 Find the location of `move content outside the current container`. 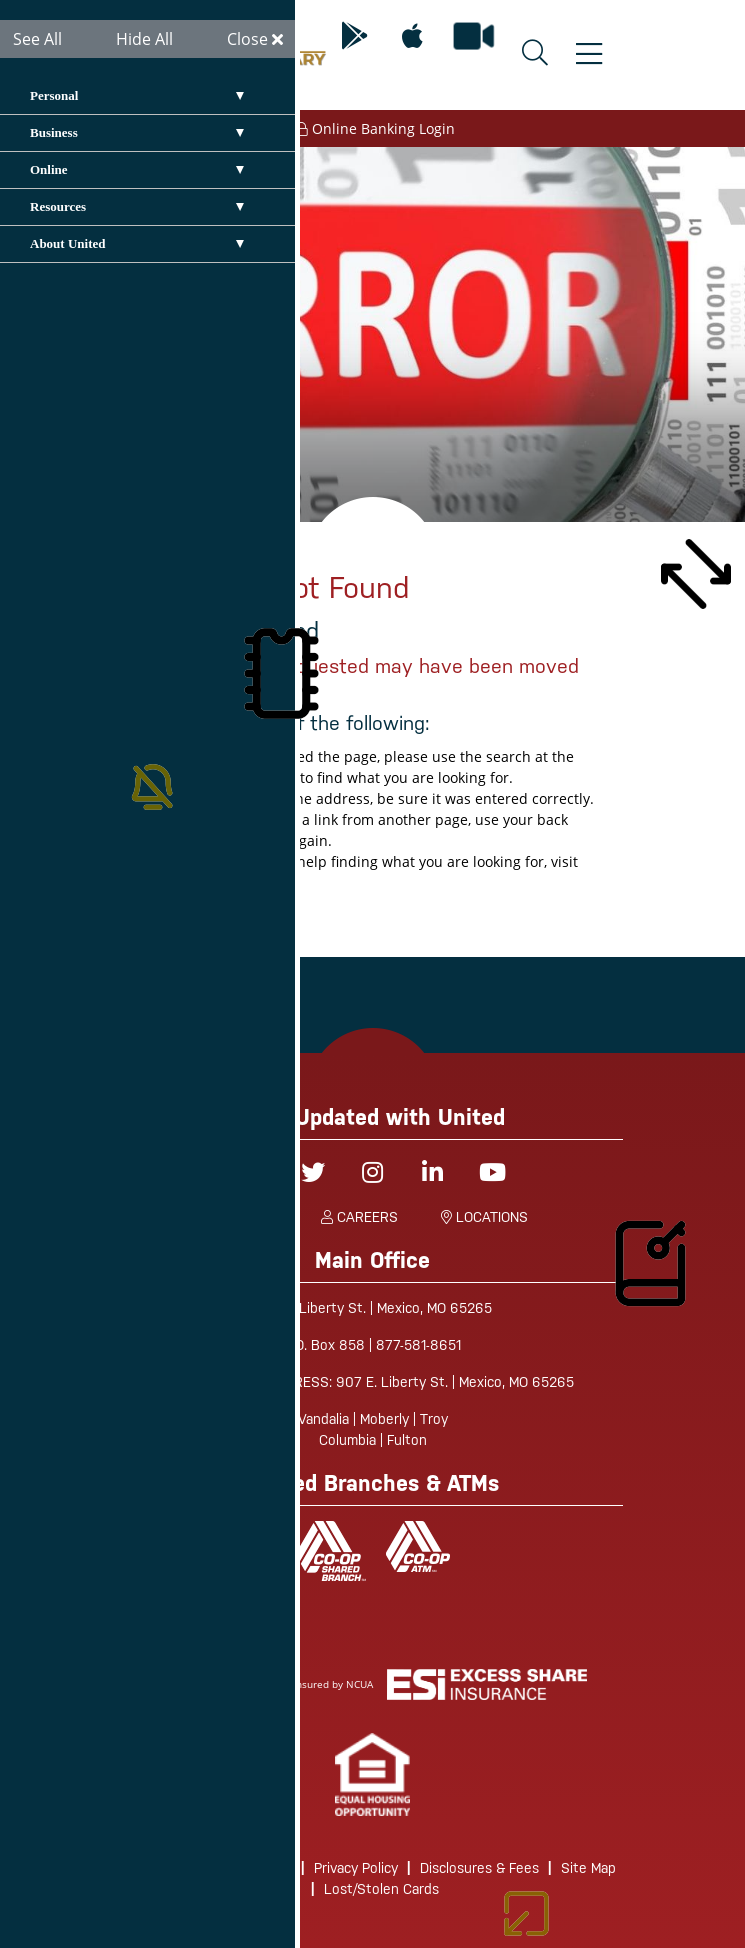

move content outside the current container is located at coordinates (526, 1913).